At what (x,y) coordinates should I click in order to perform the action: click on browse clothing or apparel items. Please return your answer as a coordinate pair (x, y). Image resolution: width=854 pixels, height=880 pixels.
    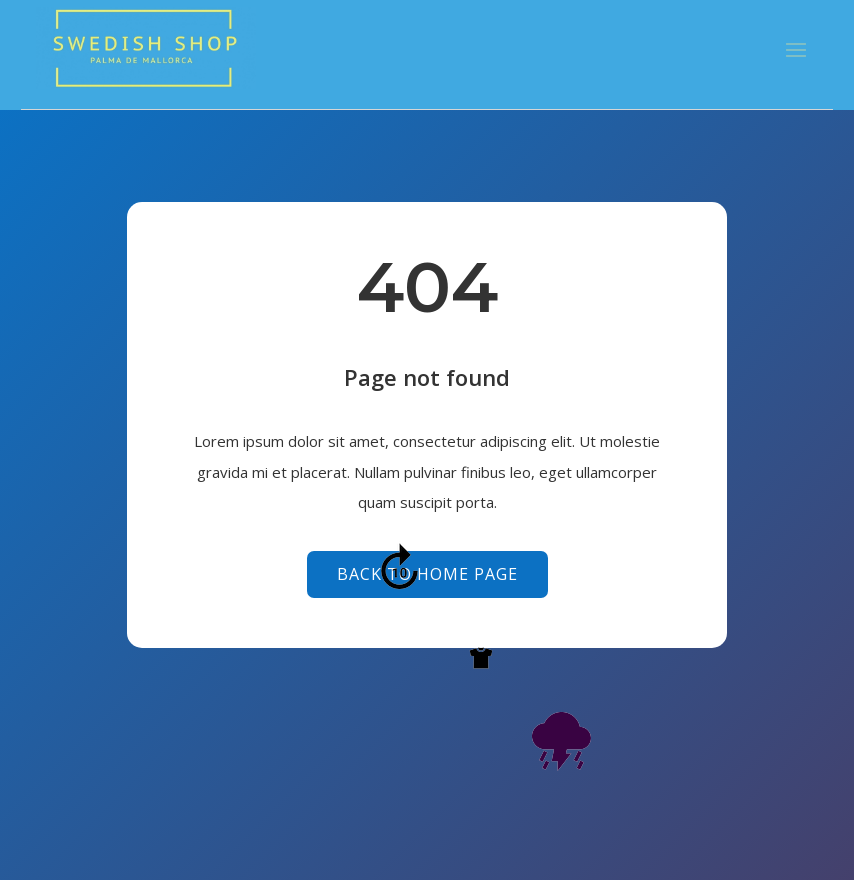
    Looking at the image, I should click on (481, 658).